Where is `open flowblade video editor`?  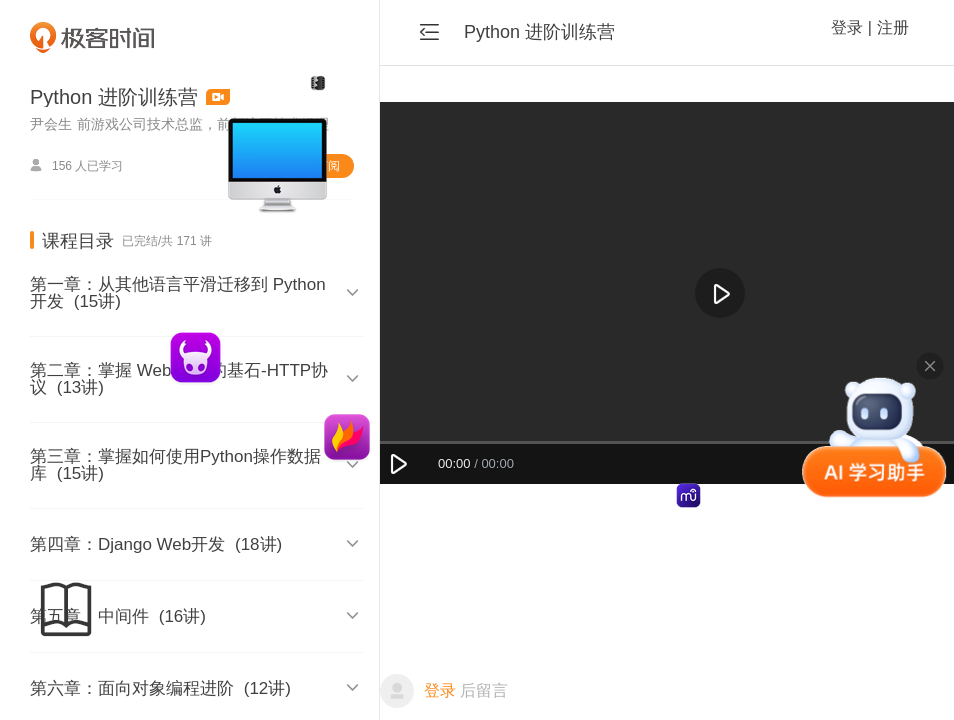 open flowblade video editor is located at coordinates (318, 83).